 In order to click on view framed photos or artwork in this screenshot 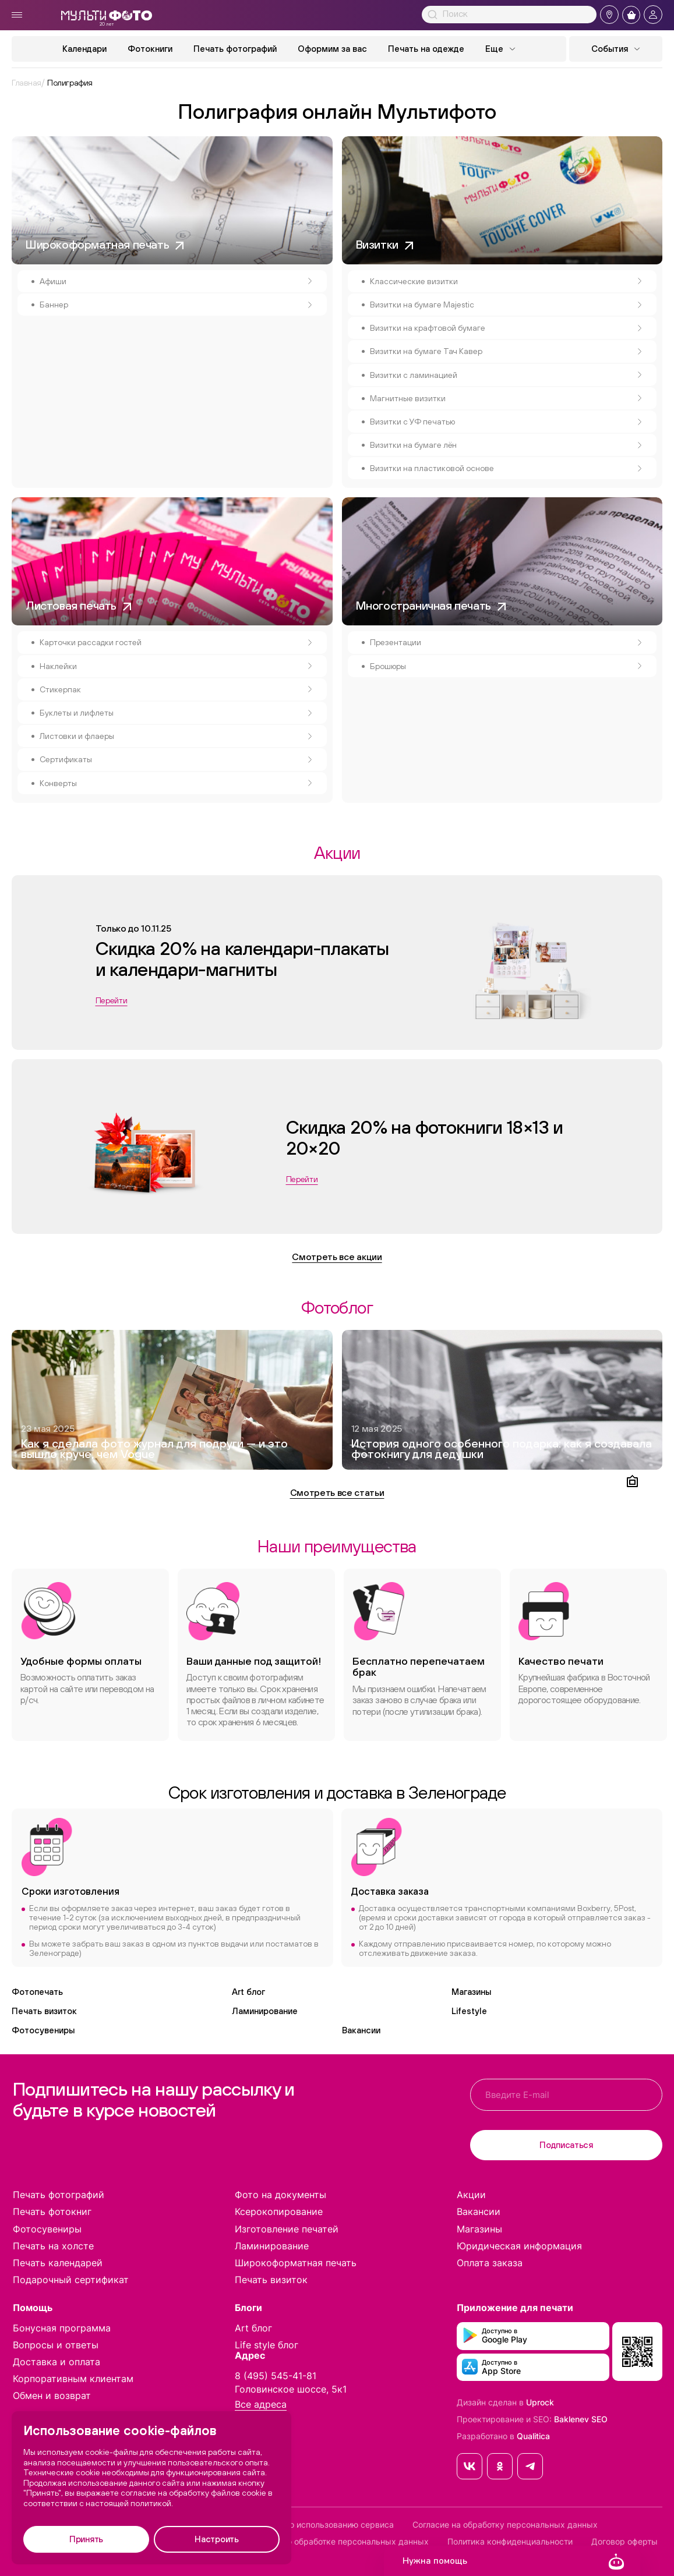, I will do `click(632, 1481)`.